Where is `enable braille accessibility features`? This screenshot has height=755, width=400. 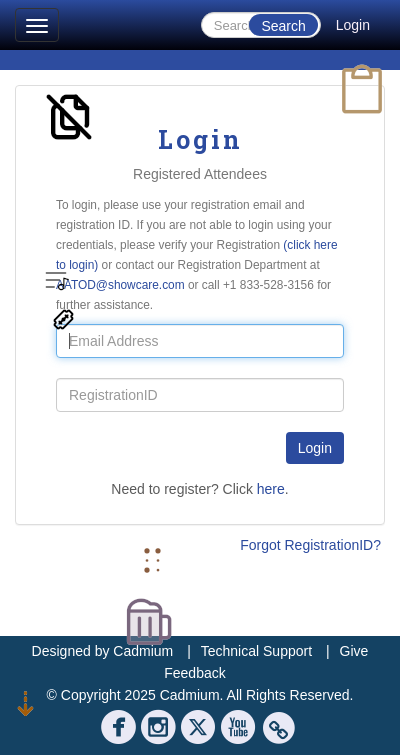
enable braille accessibility features is located at coordinates (152, 560).